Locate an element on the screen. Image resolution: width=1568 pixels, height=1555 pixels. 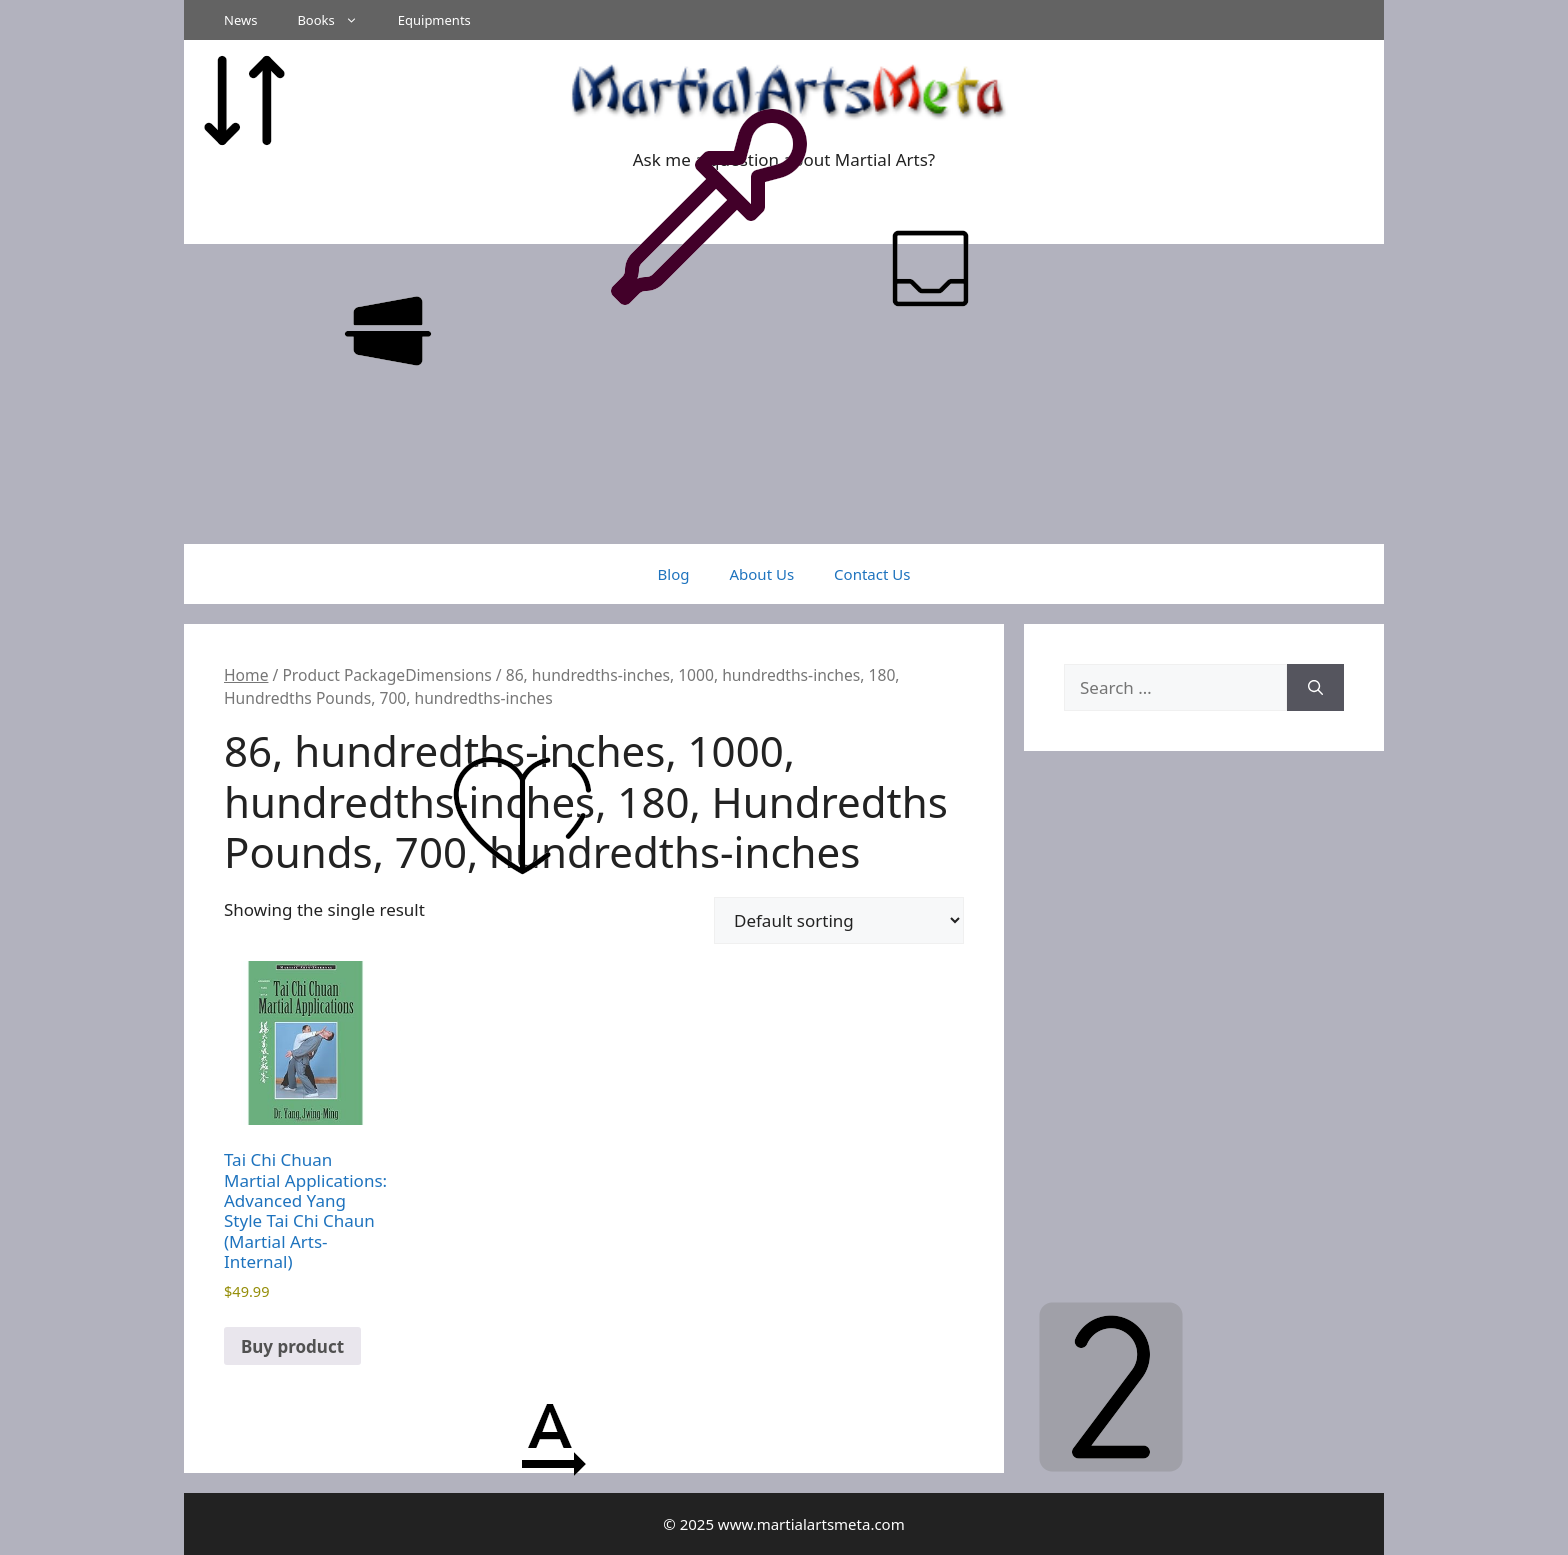
select a color from the canvas is located at coordinates (709, 207).